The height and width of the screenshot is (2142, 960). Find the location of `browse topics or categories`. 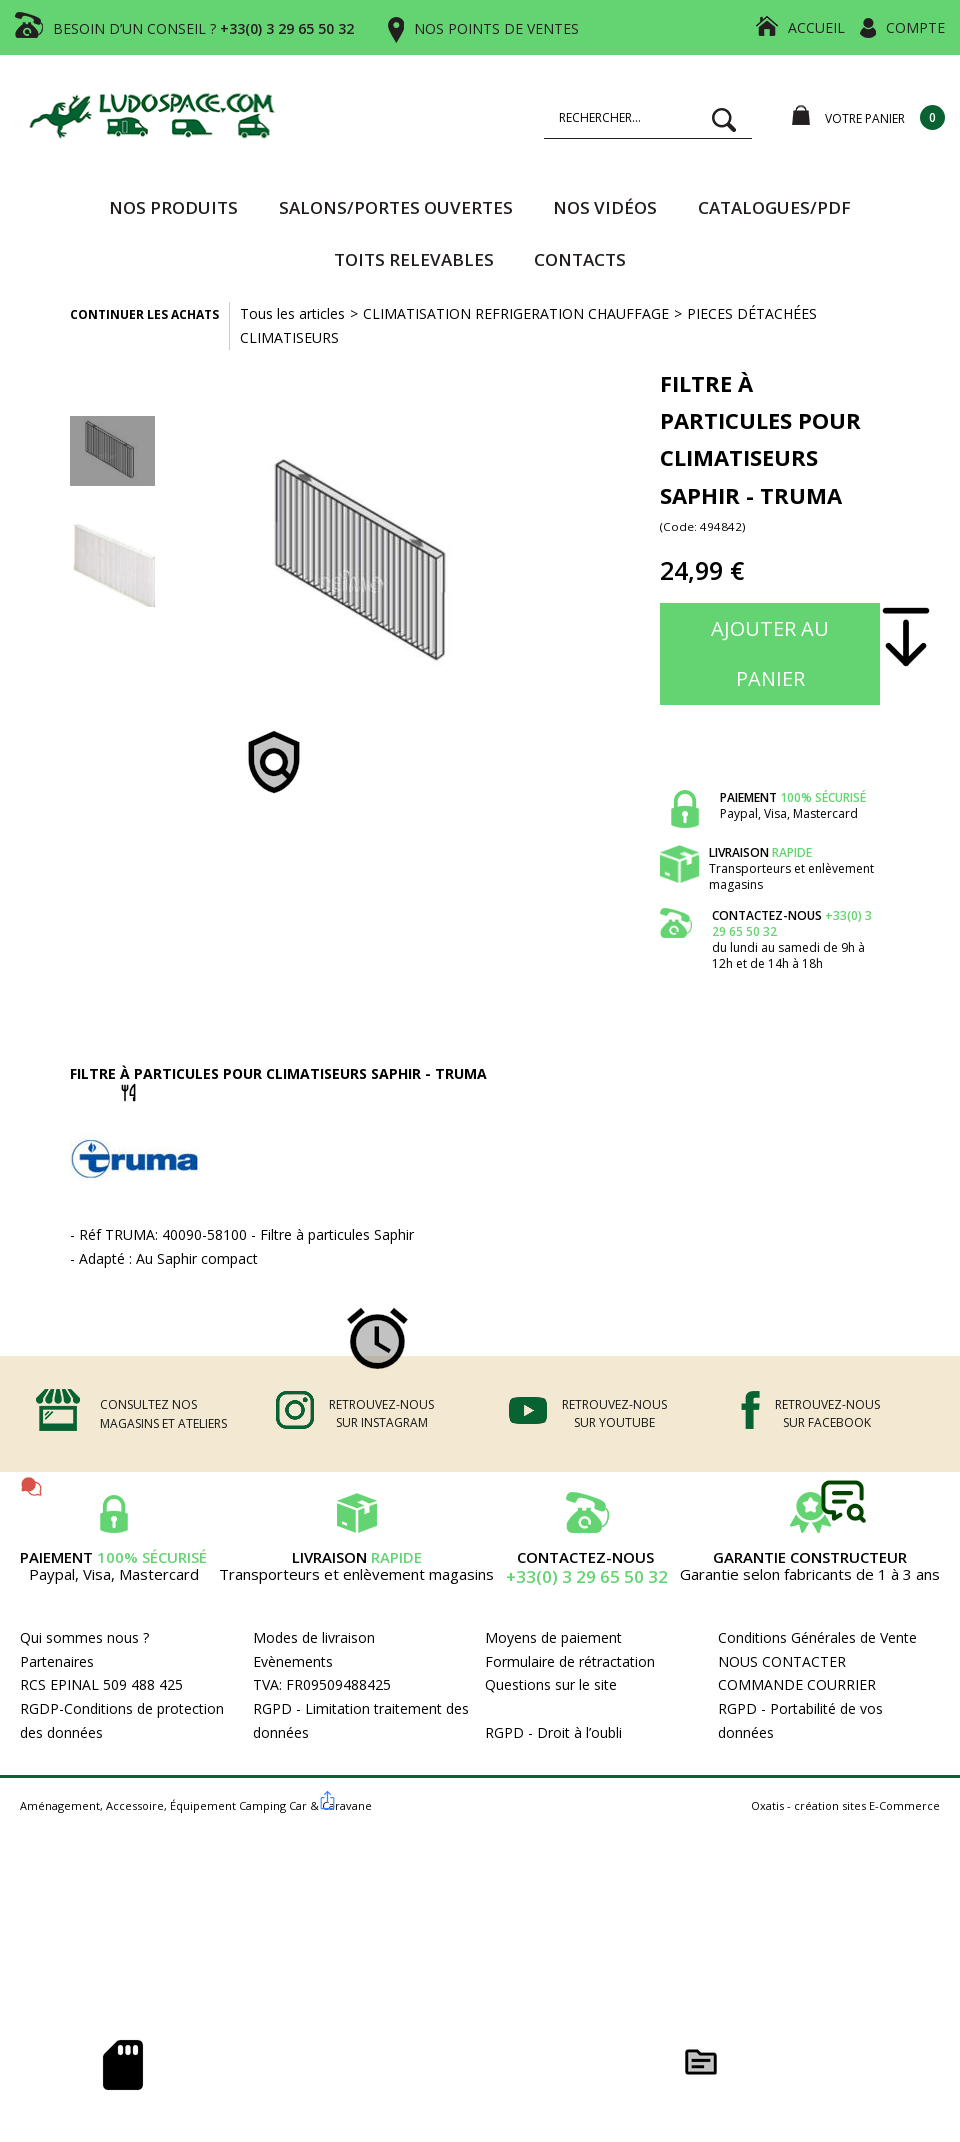

browse topics or categories is located at coordinates (701, 2062).